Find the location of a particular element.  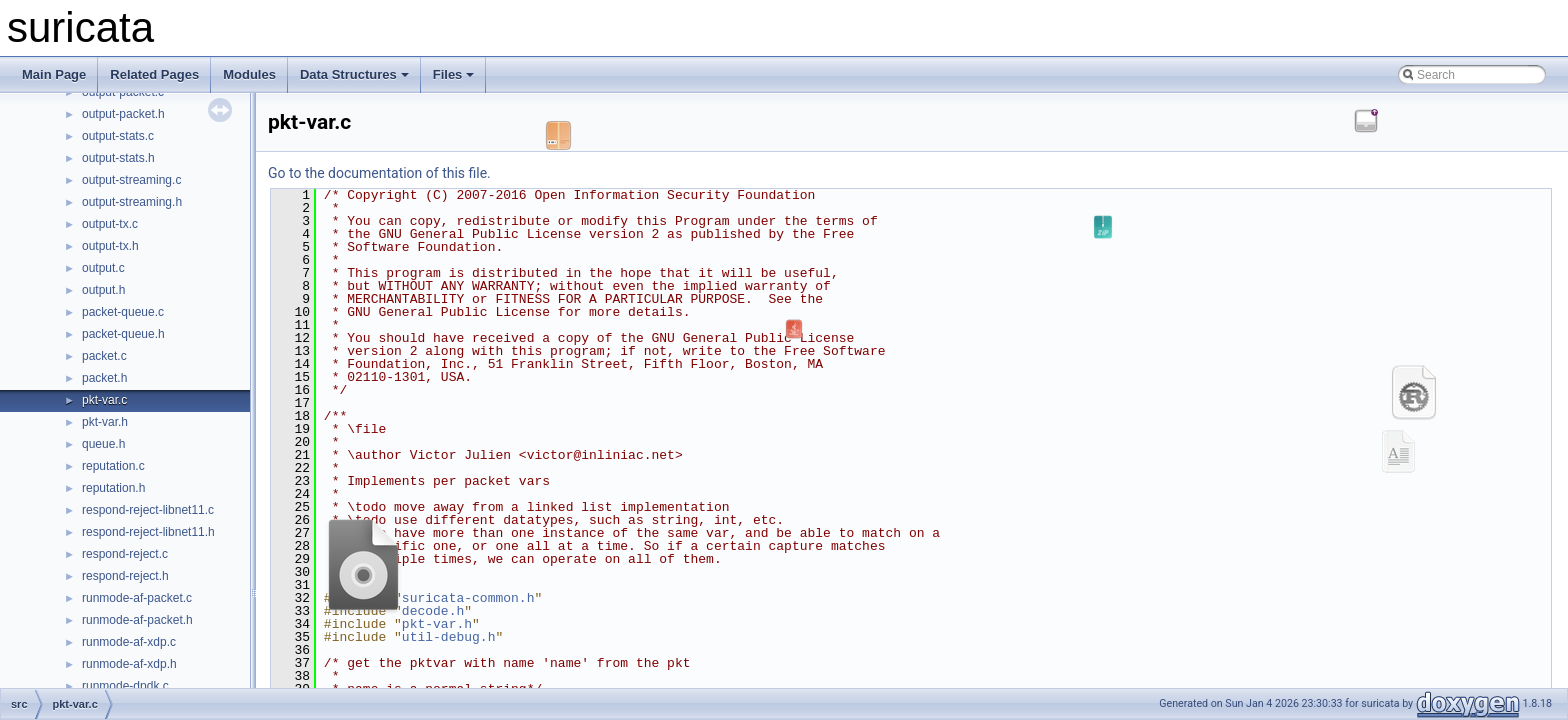

a java archive (.jar) file is located at coordinates (794, 329).